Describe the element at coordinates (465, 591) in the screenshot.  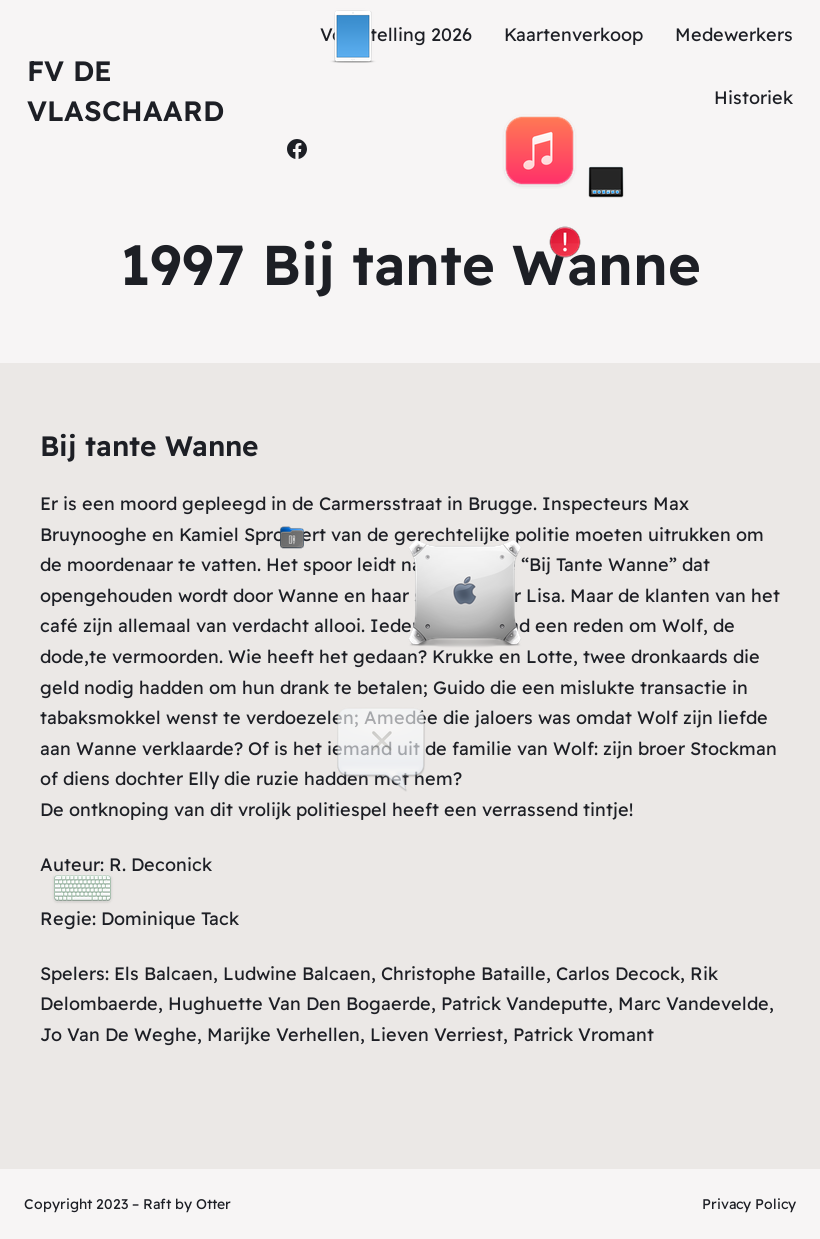
I see `represents a connected power mac g4 computer on the network` at that location.